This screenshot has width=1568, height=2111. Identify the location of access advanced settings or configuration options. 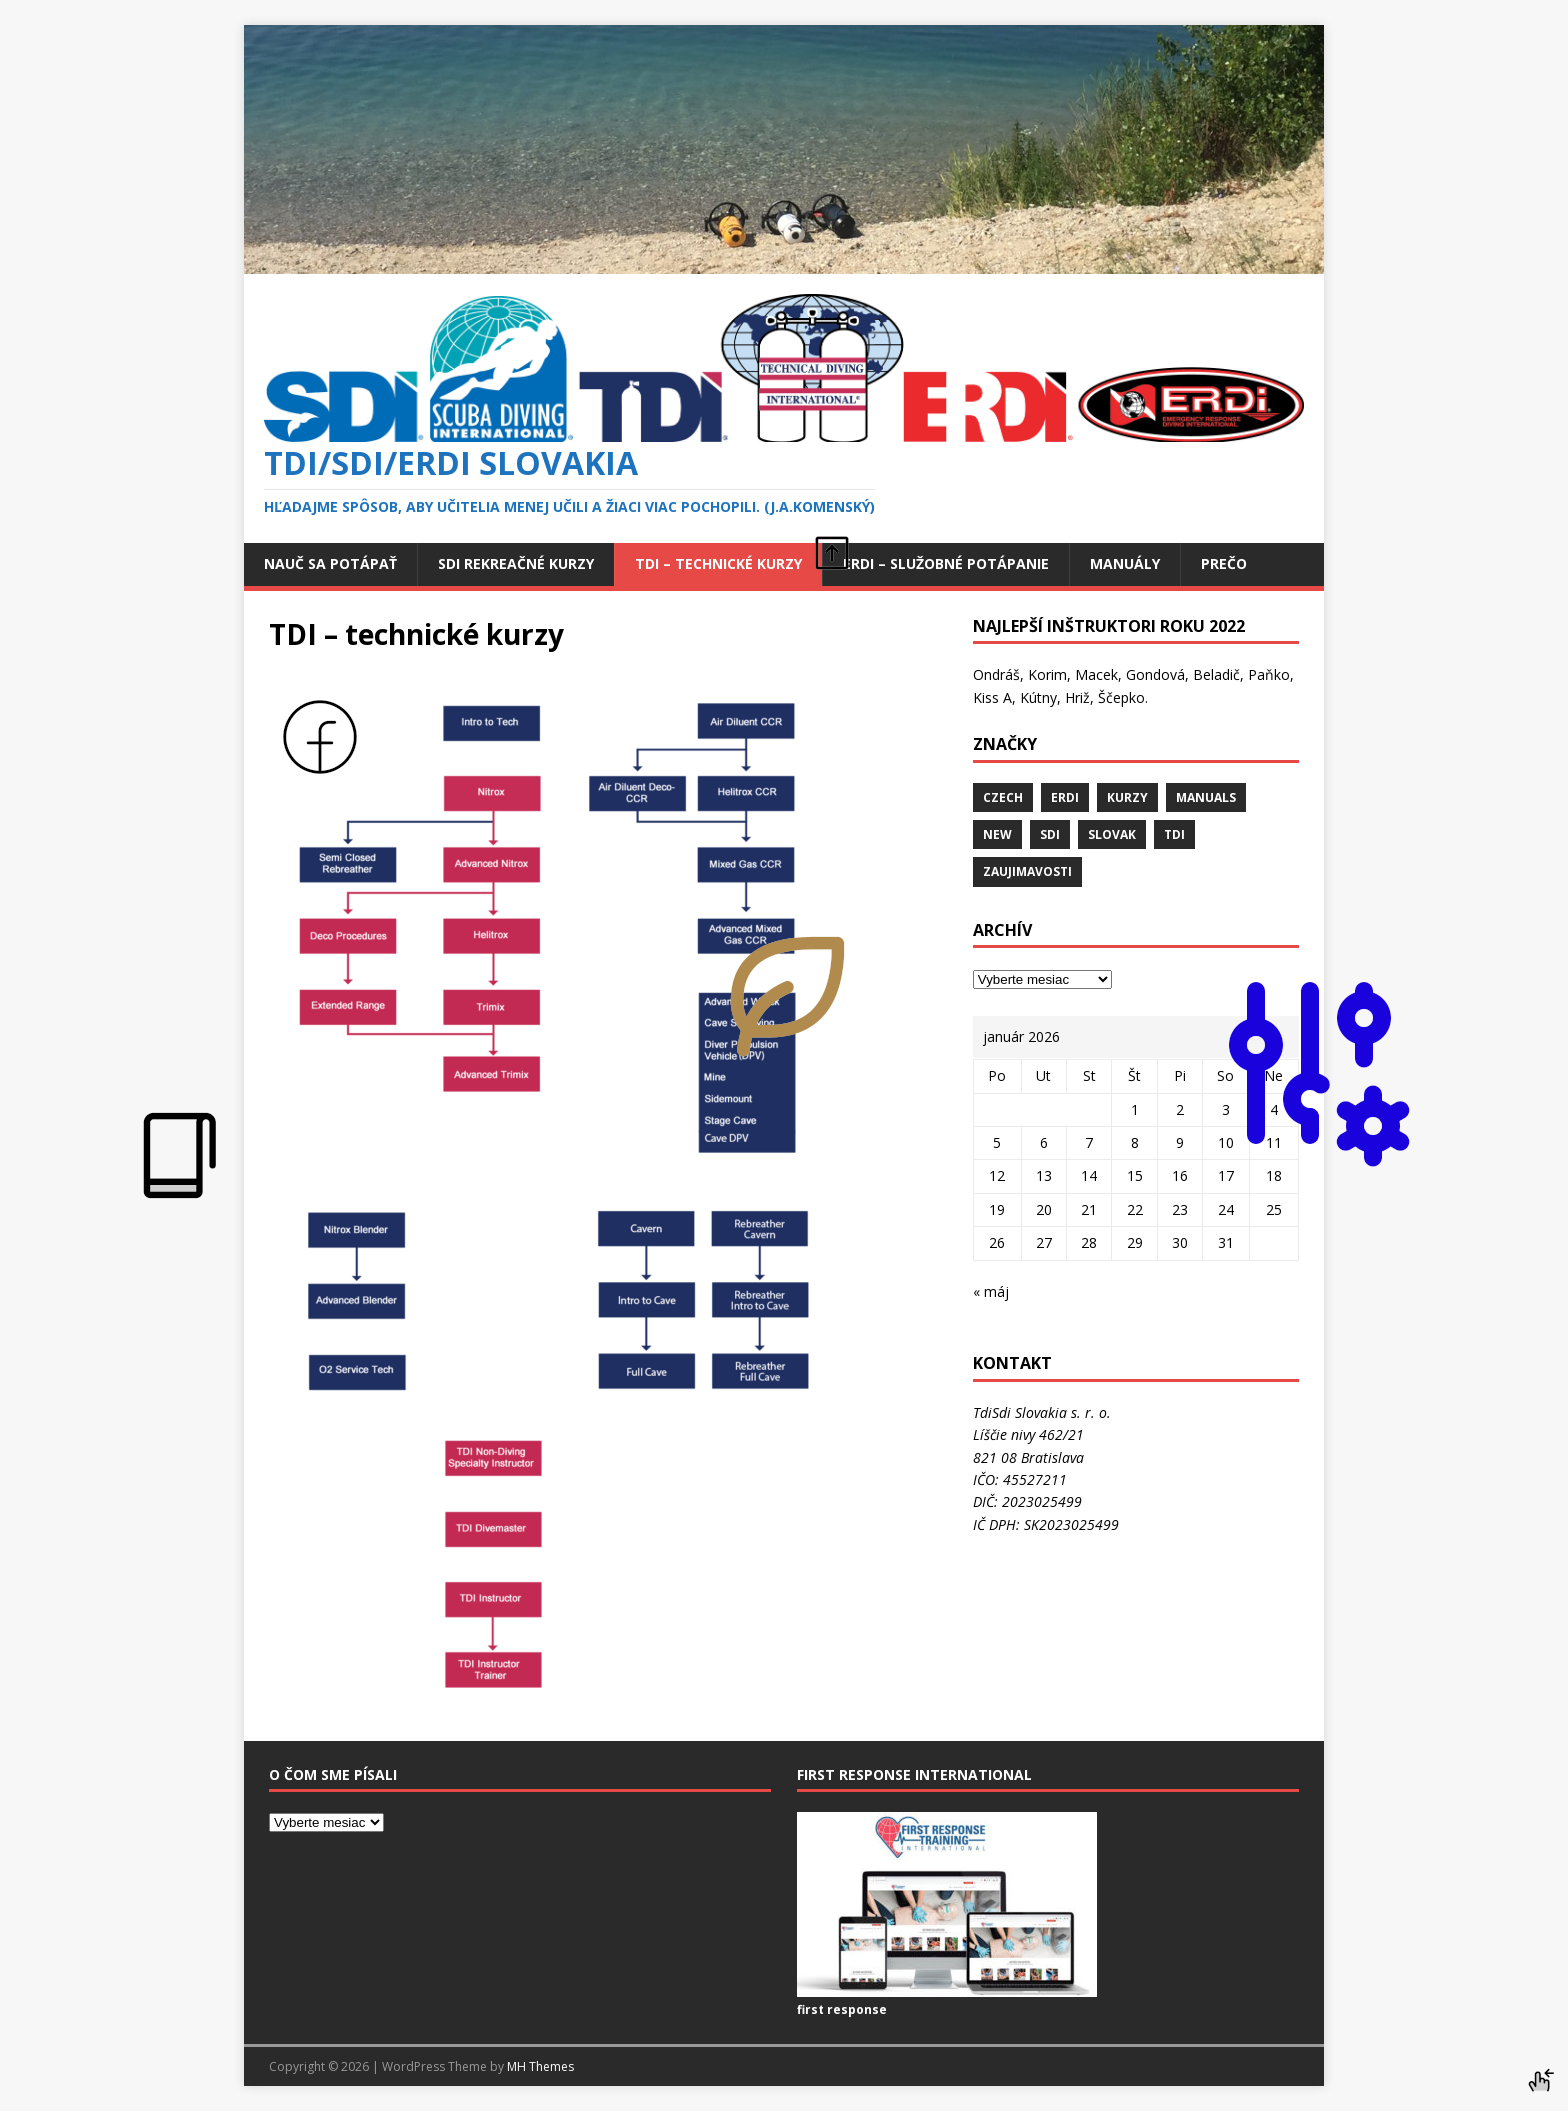
(1310, 1063).